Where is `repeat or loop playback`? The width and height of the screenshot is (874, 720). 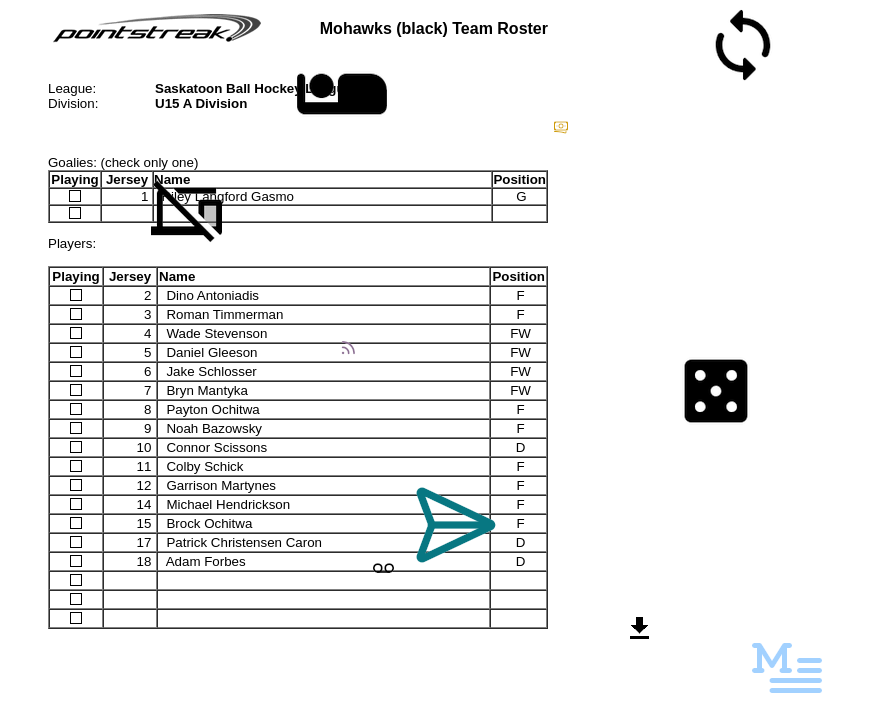
repeat or loop playback is located at coordinates (743, 45).